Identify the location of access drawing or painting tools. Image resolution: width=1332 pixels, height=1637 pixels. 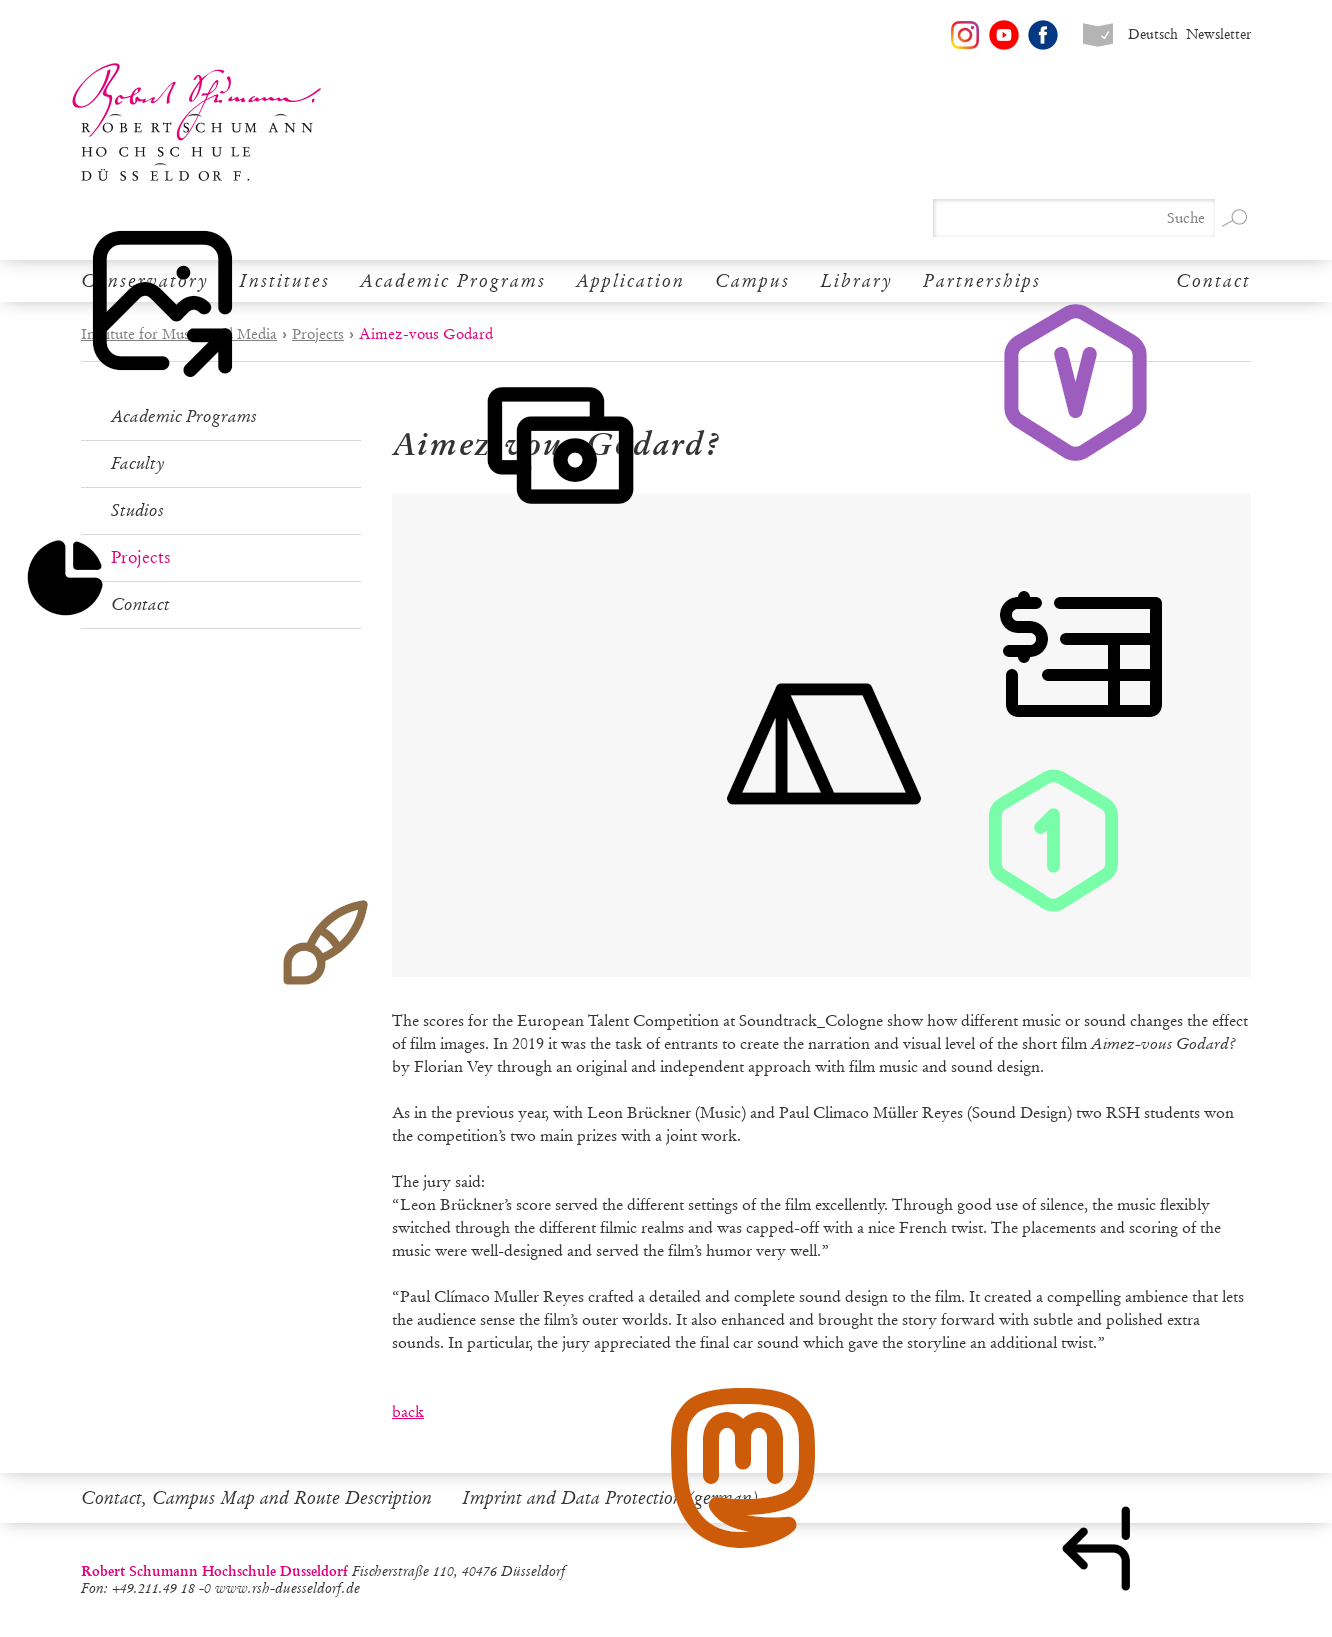
(325, 942).